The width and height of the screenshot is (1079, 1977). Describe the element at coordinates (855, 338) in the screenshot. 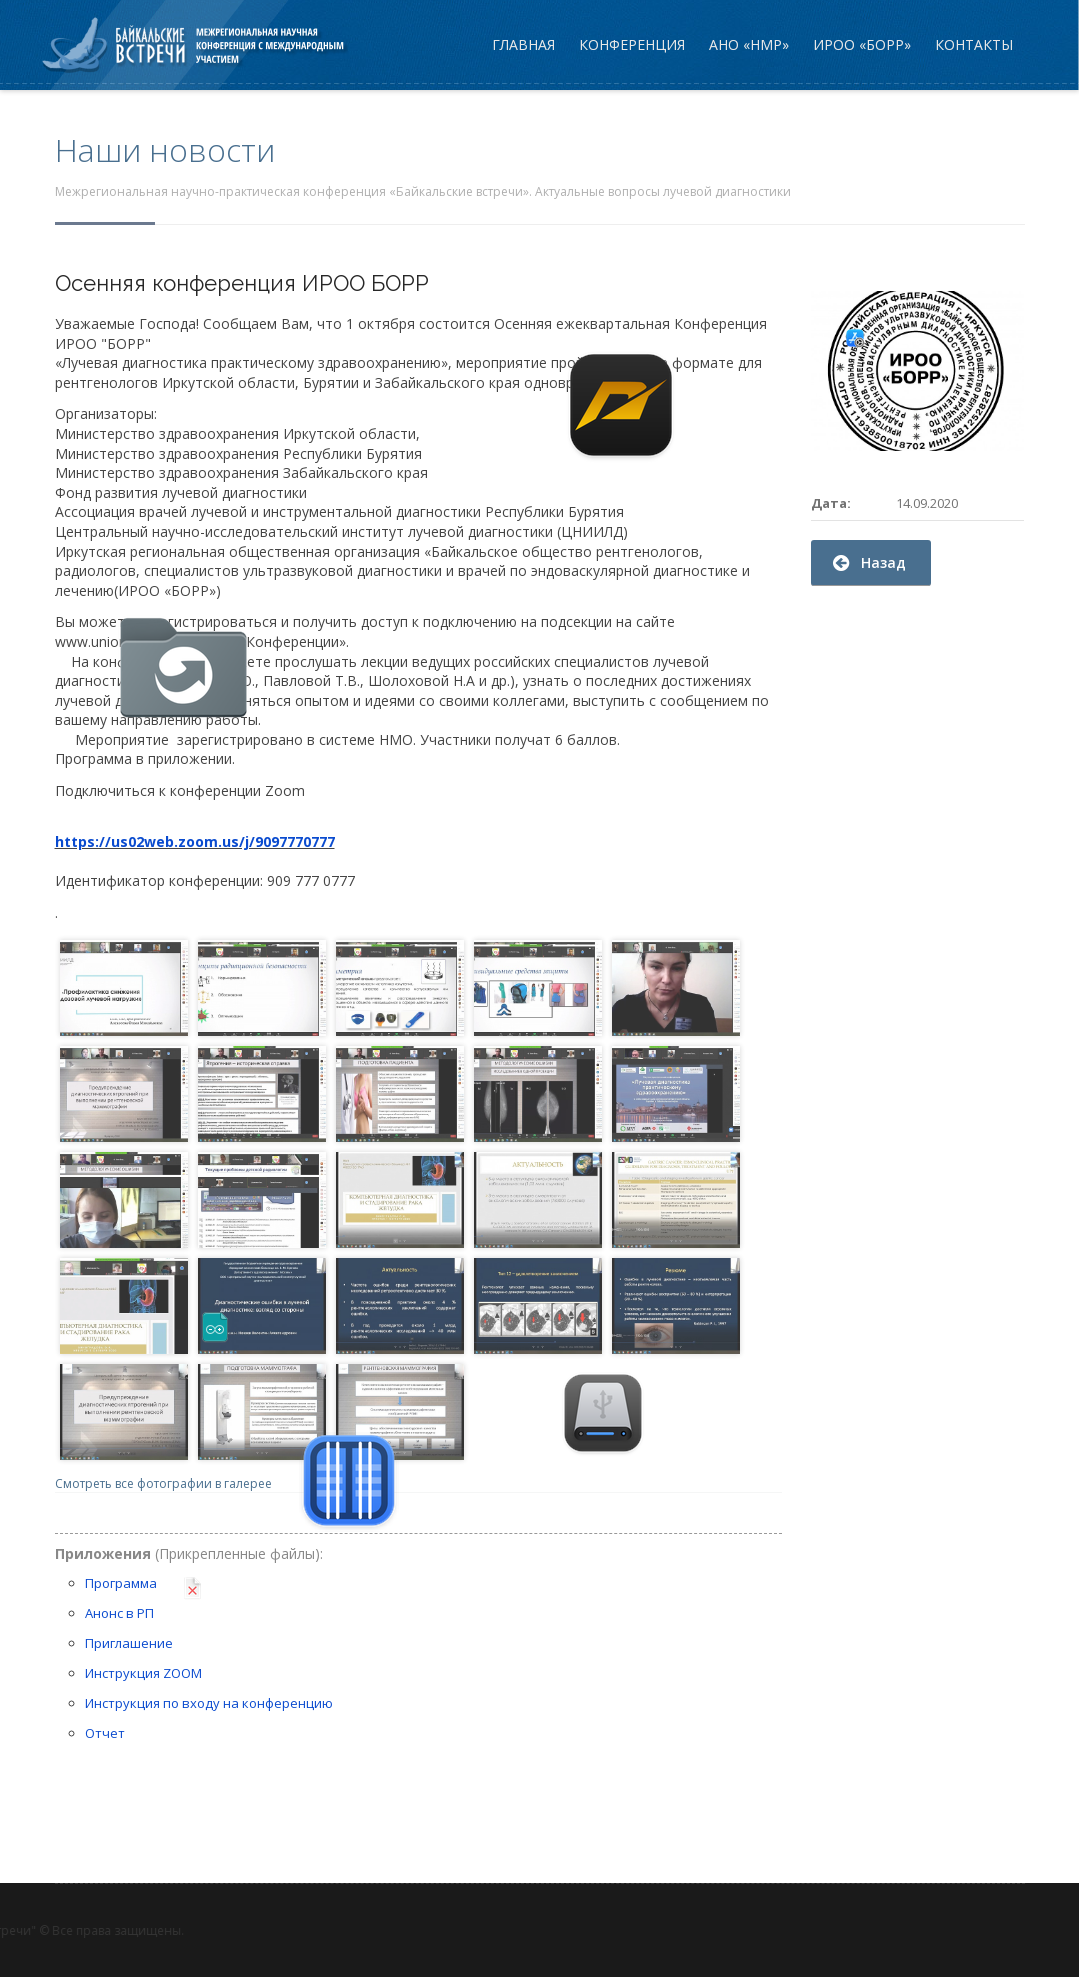

I see `open software properties or developer settings` at that location.